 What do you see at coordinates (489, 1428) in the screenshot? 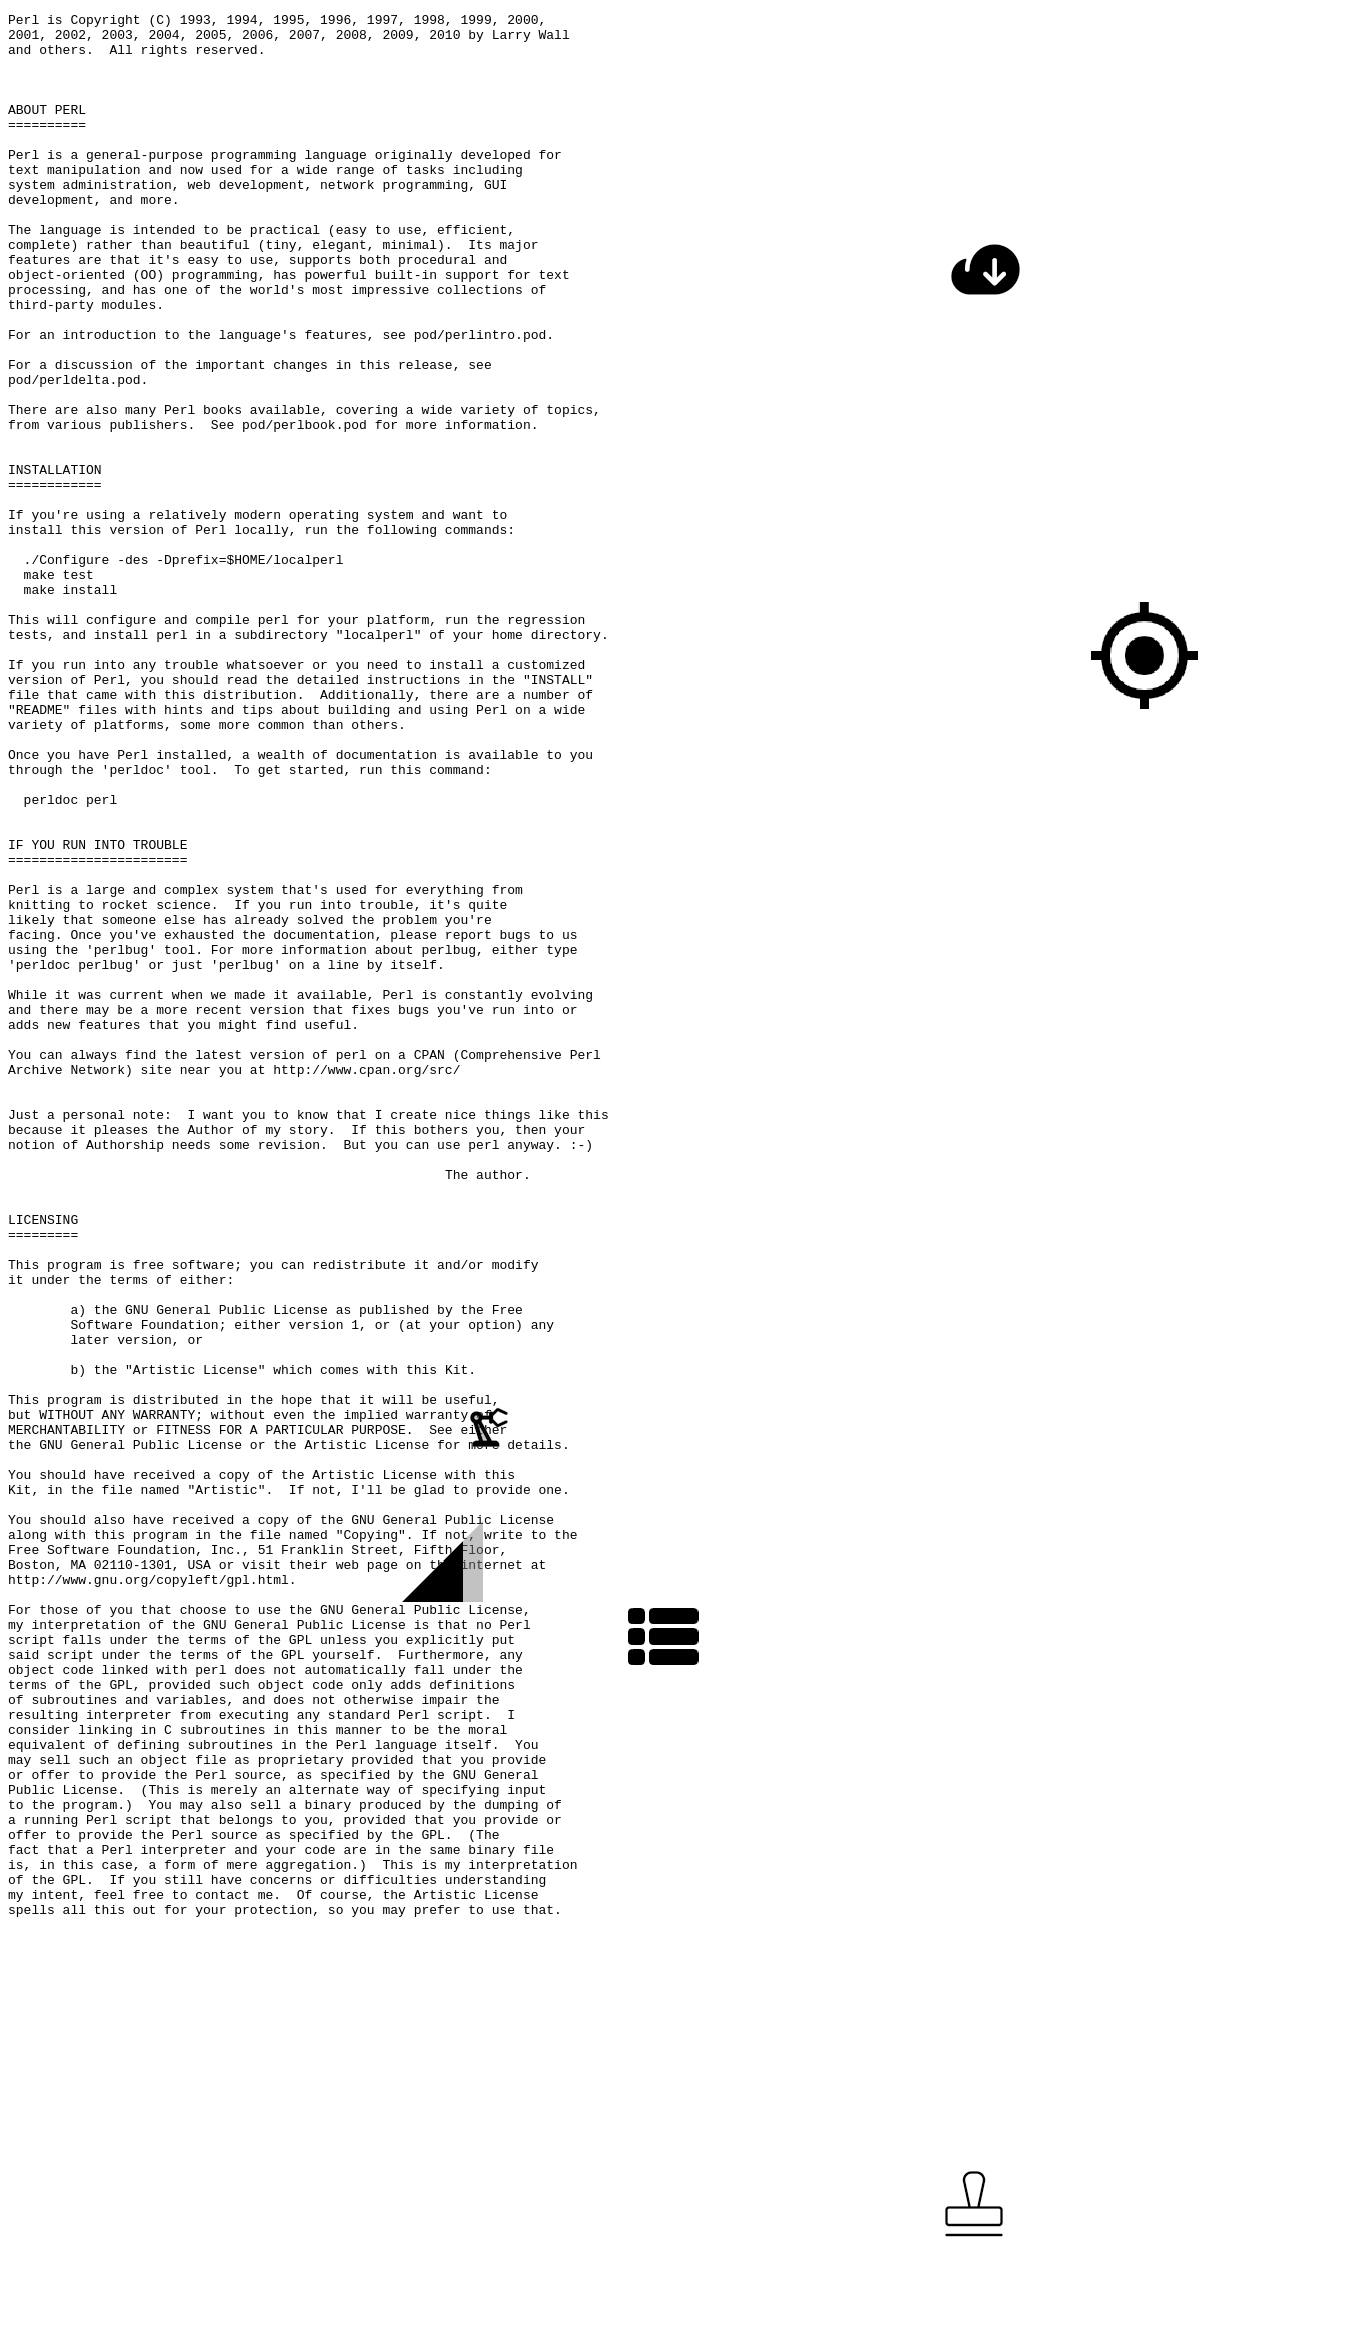
I see `access manufacturing or industrial settings` at bounding box center [489, 1428].